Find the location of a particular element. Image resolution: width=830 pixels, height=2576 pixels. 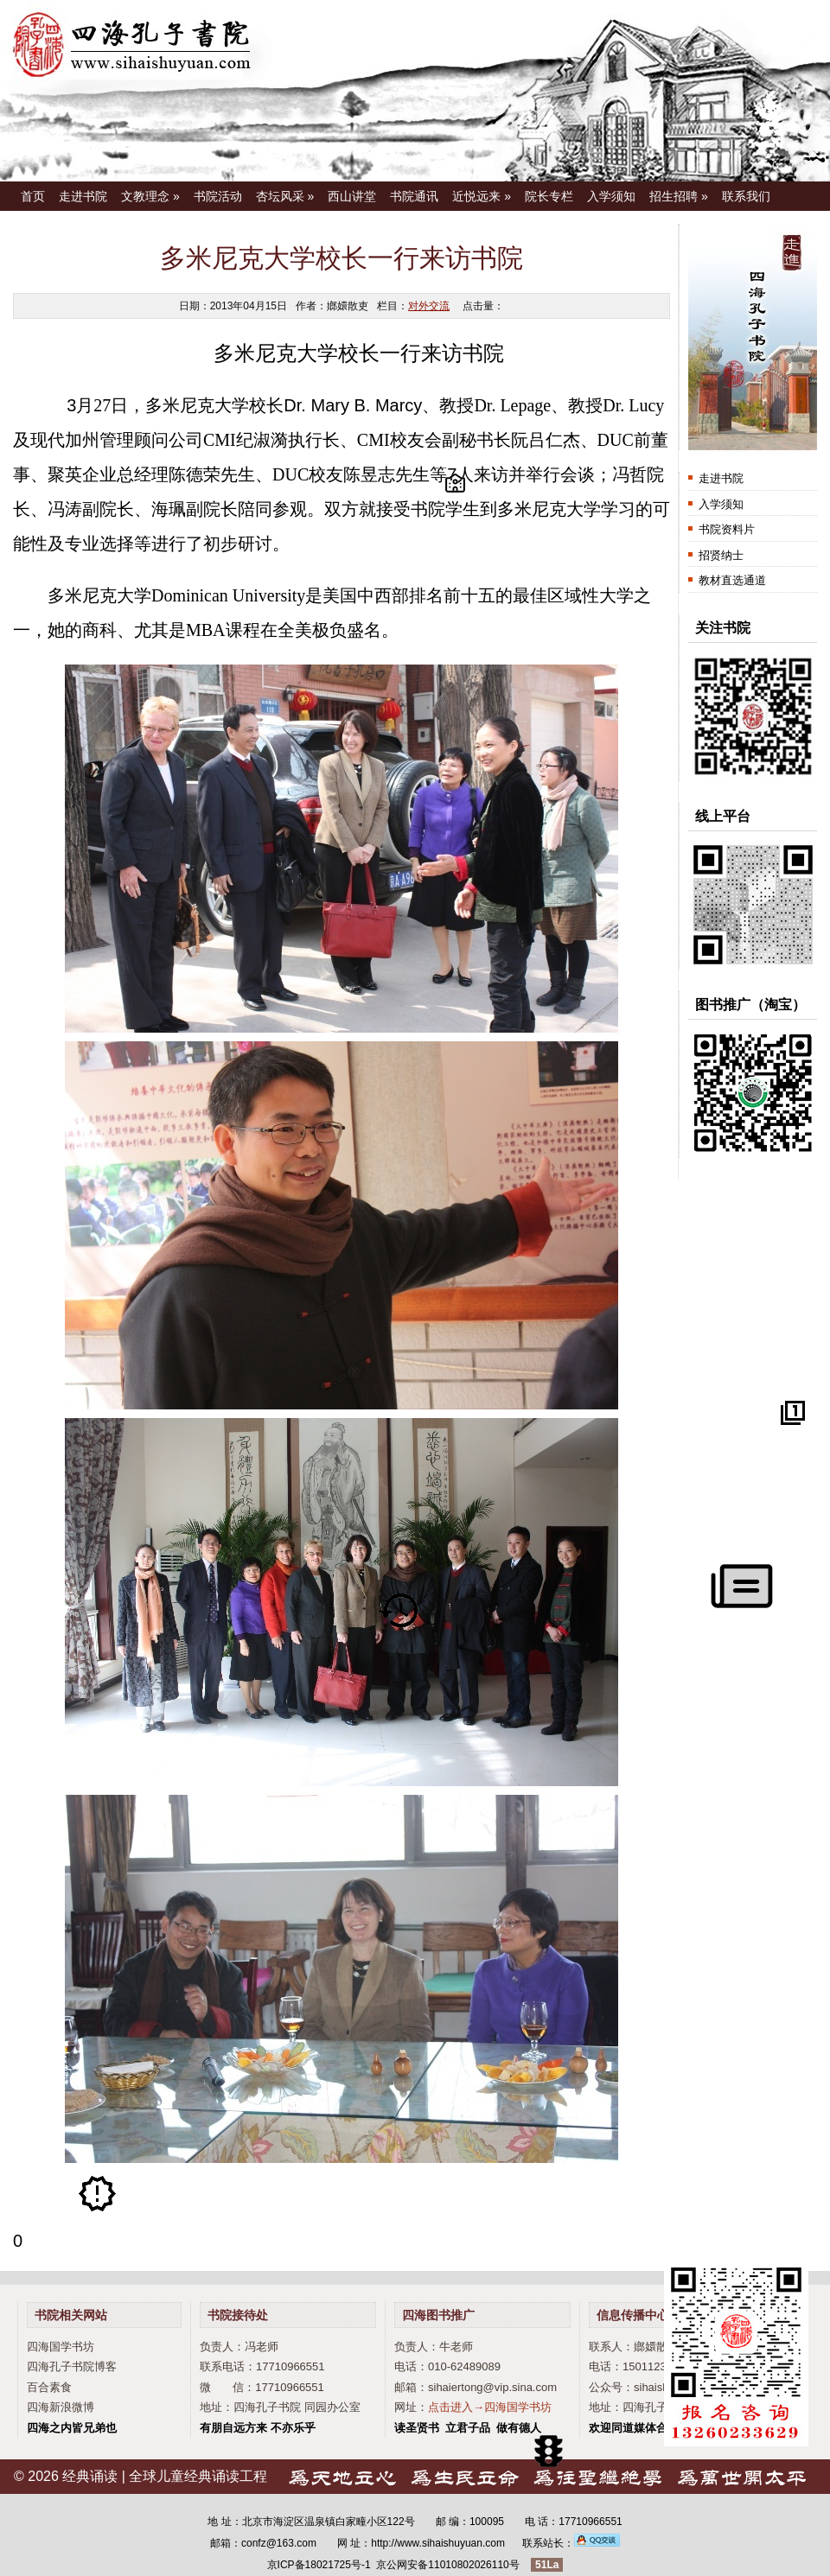

restore to a previous version is located at coordinates (399, 1610).